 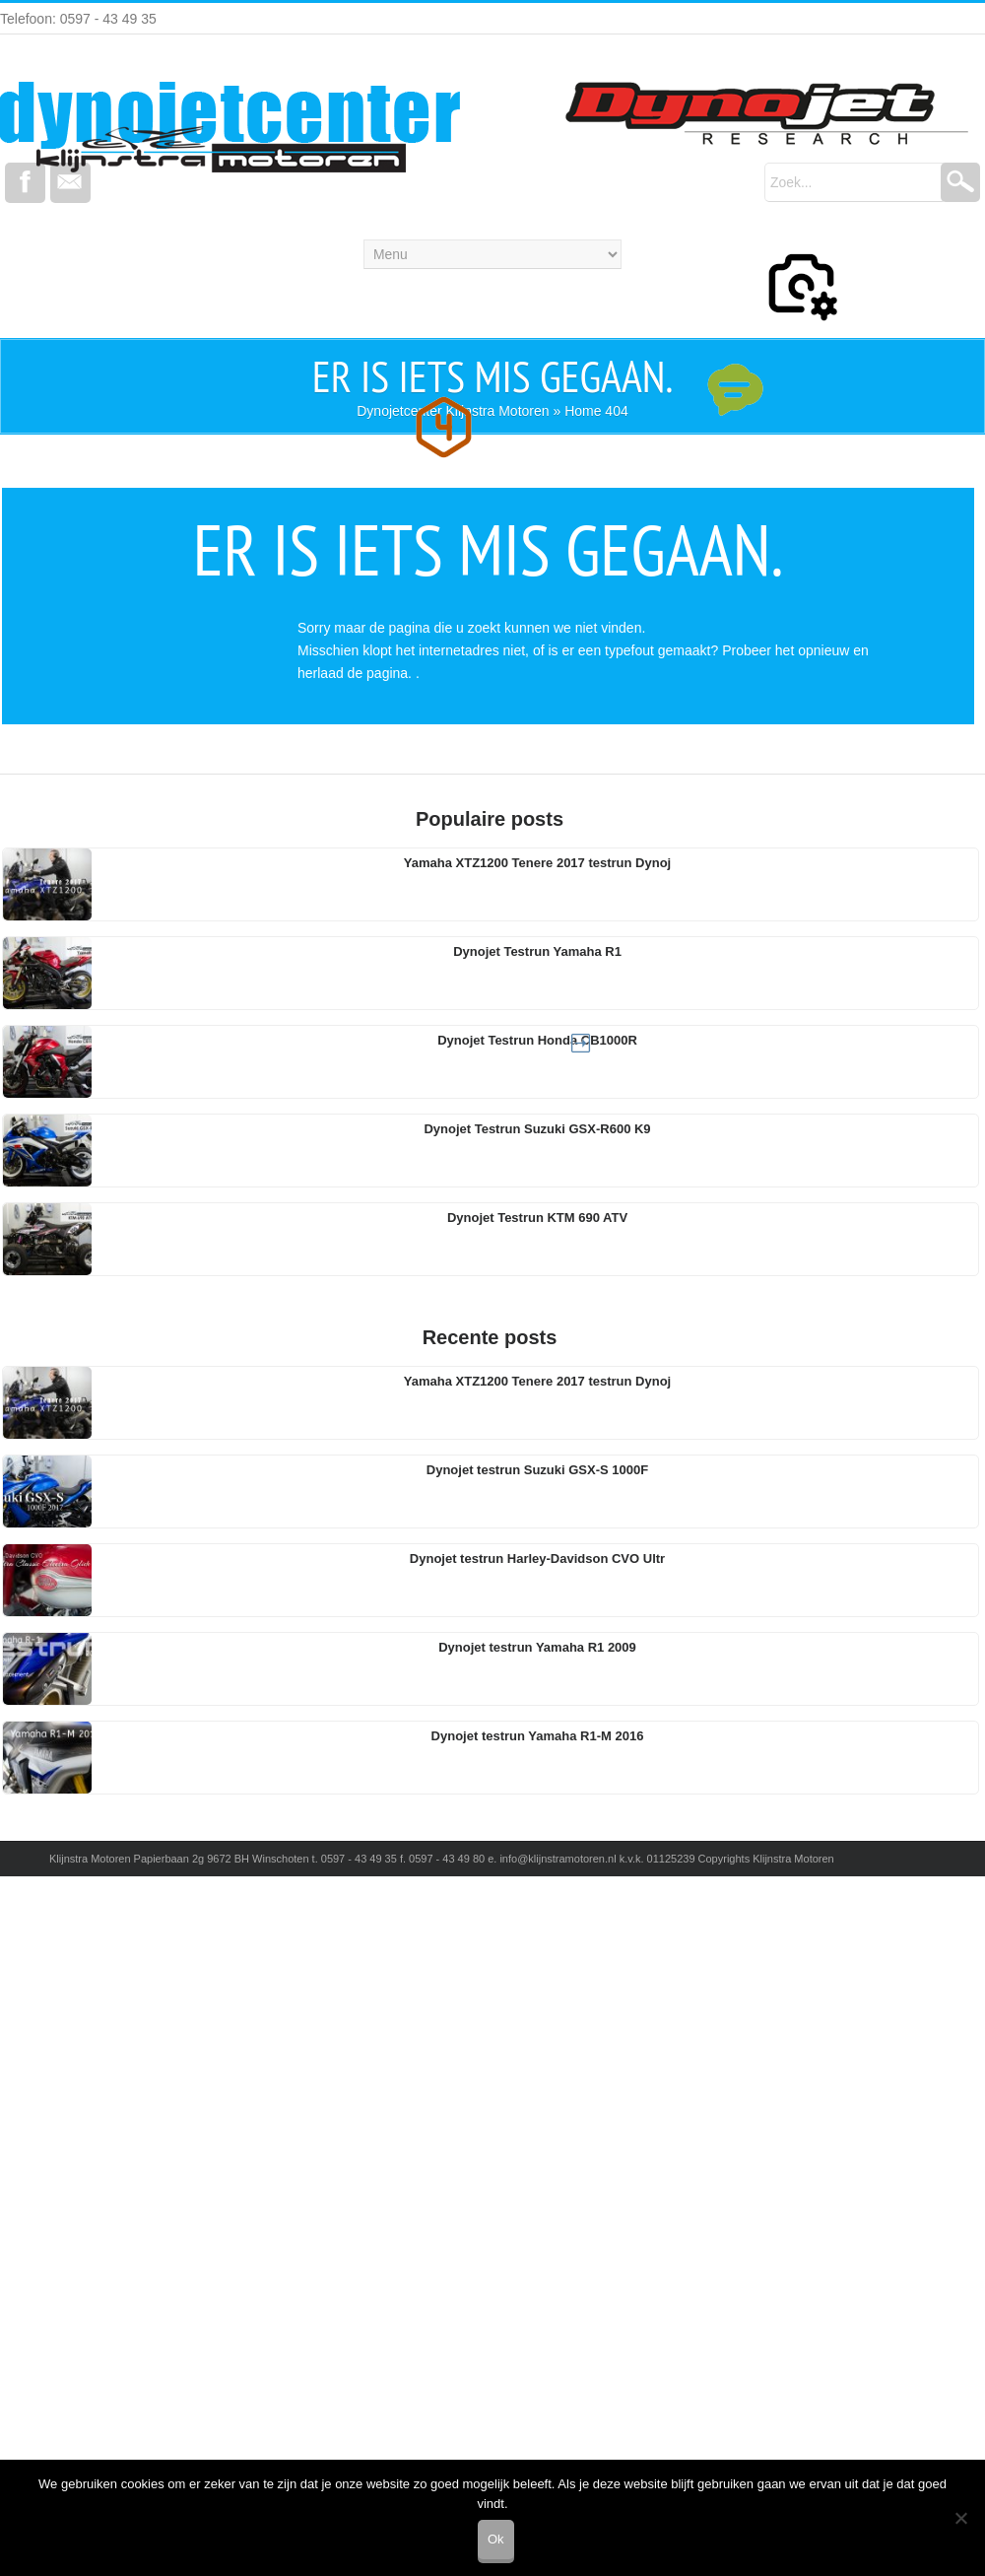 What do you see at coordinates (580, 1043) in the screenshot?
I see `indicates a renamed file in a diff view` at bounding box center [580, 1043].